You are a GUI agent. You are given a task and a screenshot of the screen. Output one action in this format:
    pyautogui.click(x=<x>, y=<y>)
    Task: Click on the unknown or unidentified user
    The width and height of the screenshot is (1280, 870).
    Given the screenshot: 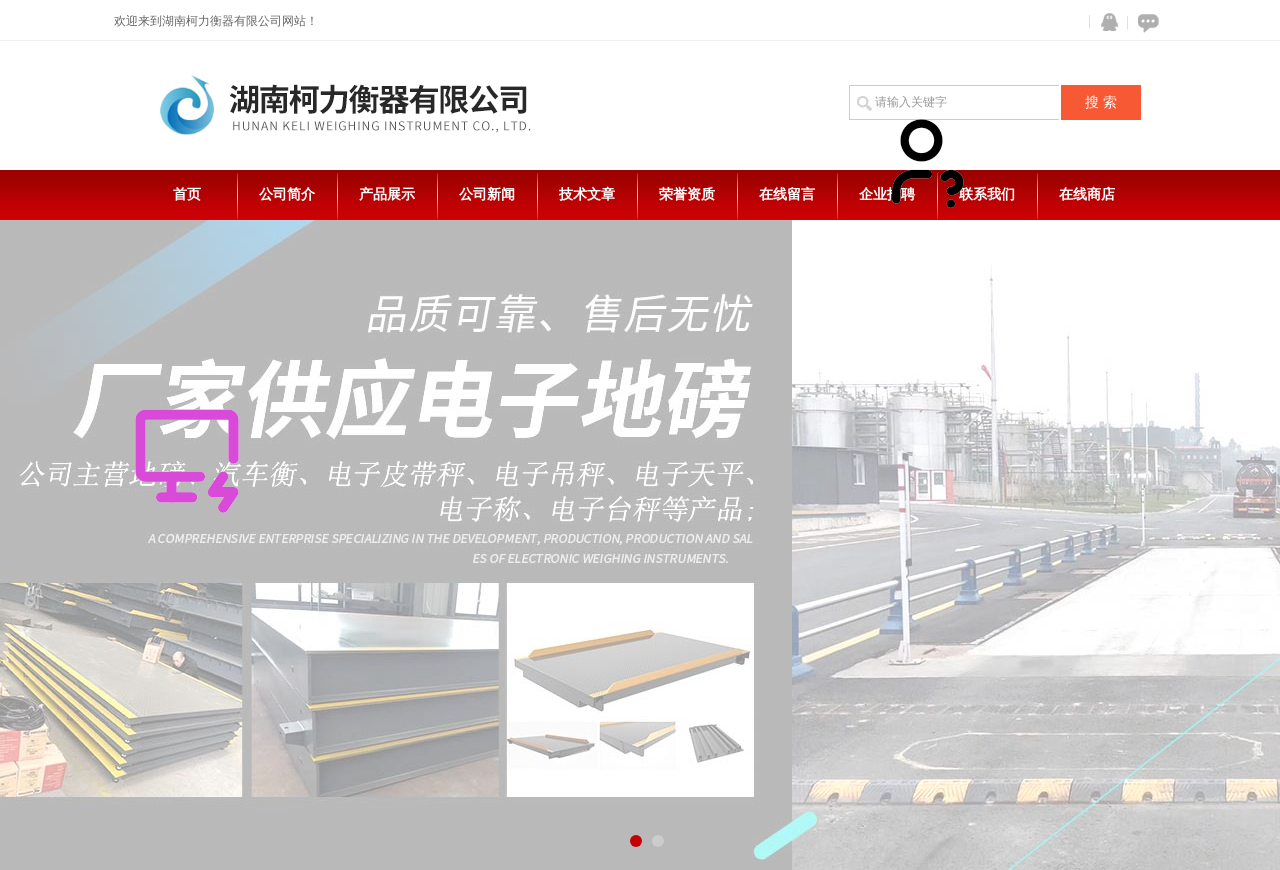 What is the action you would take?
    pyautogui.click(x=921, y=161)
    